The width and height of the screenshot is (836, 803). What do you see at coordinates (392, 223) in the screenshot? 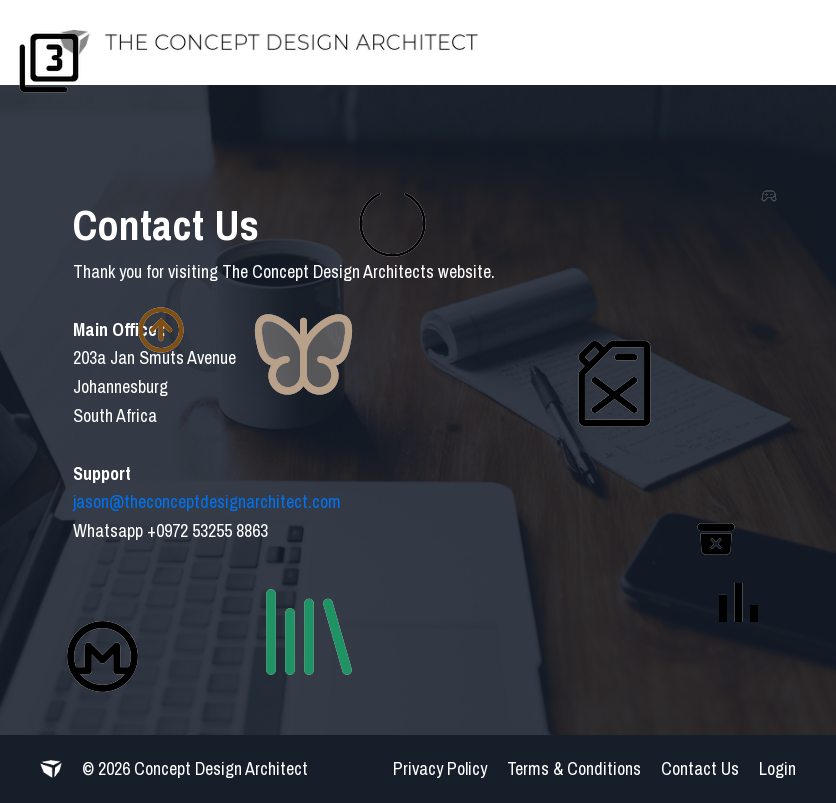
I see `loading or processing in progress` at bounding box center [392, 223].